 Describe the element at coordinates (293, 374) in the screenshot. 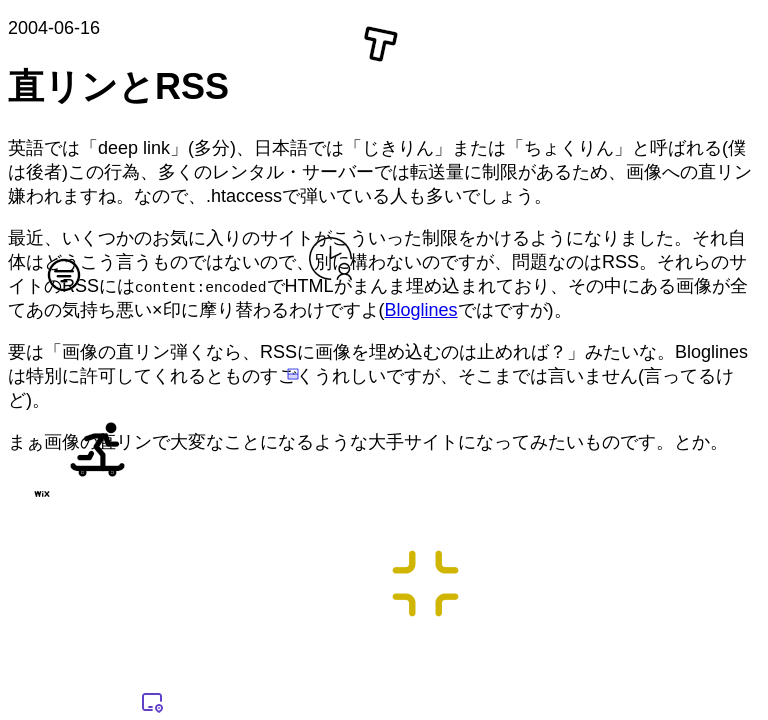

I see `toggle bottom panel visibility` at that location.